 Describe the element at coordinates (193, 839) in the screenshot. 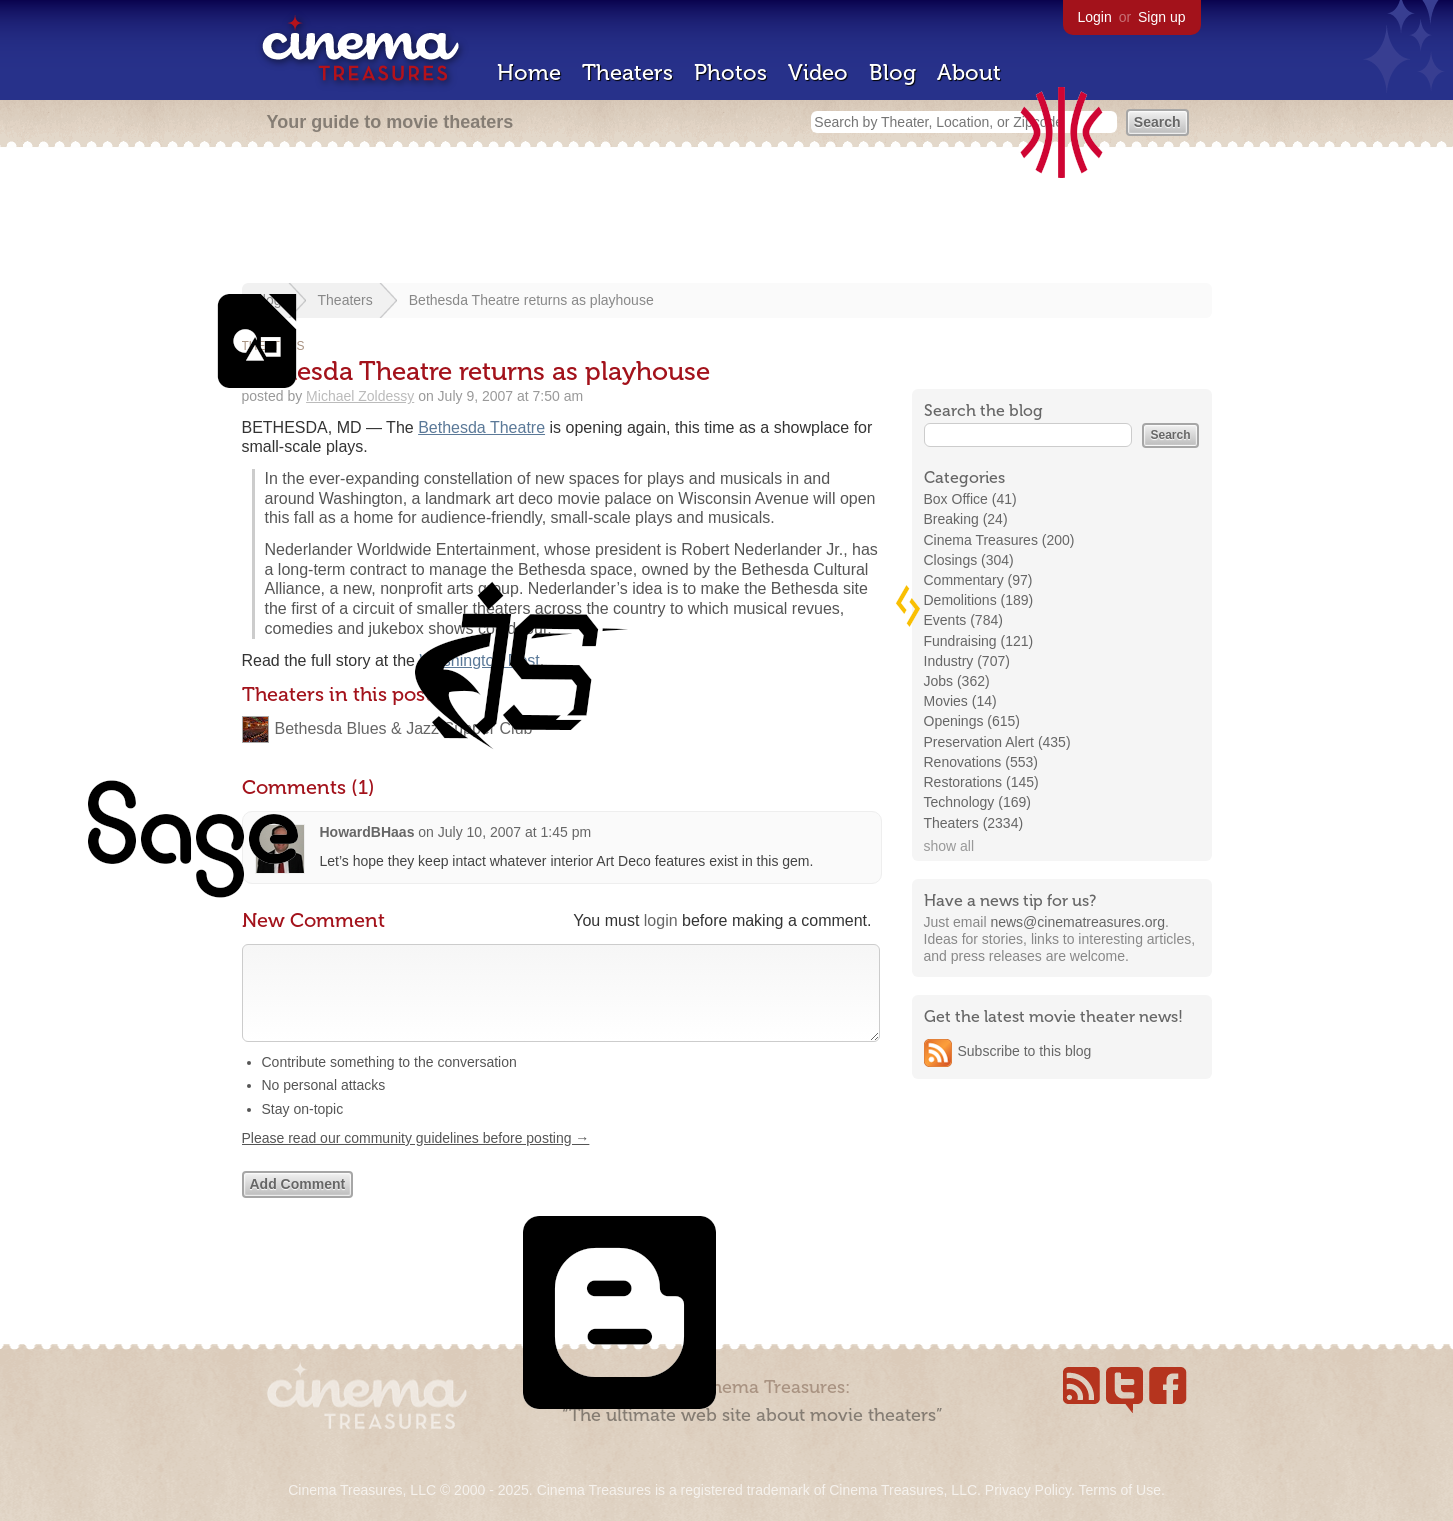

I see `sage software logo` at that location.